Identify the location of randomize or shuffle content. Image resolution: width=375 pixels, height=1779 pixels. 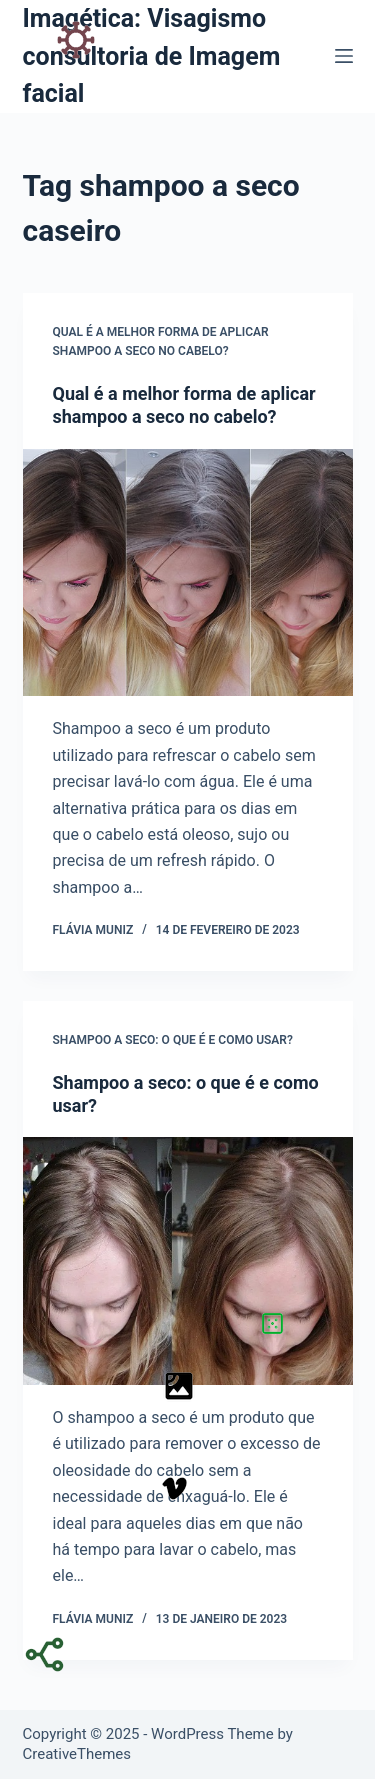
(272, 1323).